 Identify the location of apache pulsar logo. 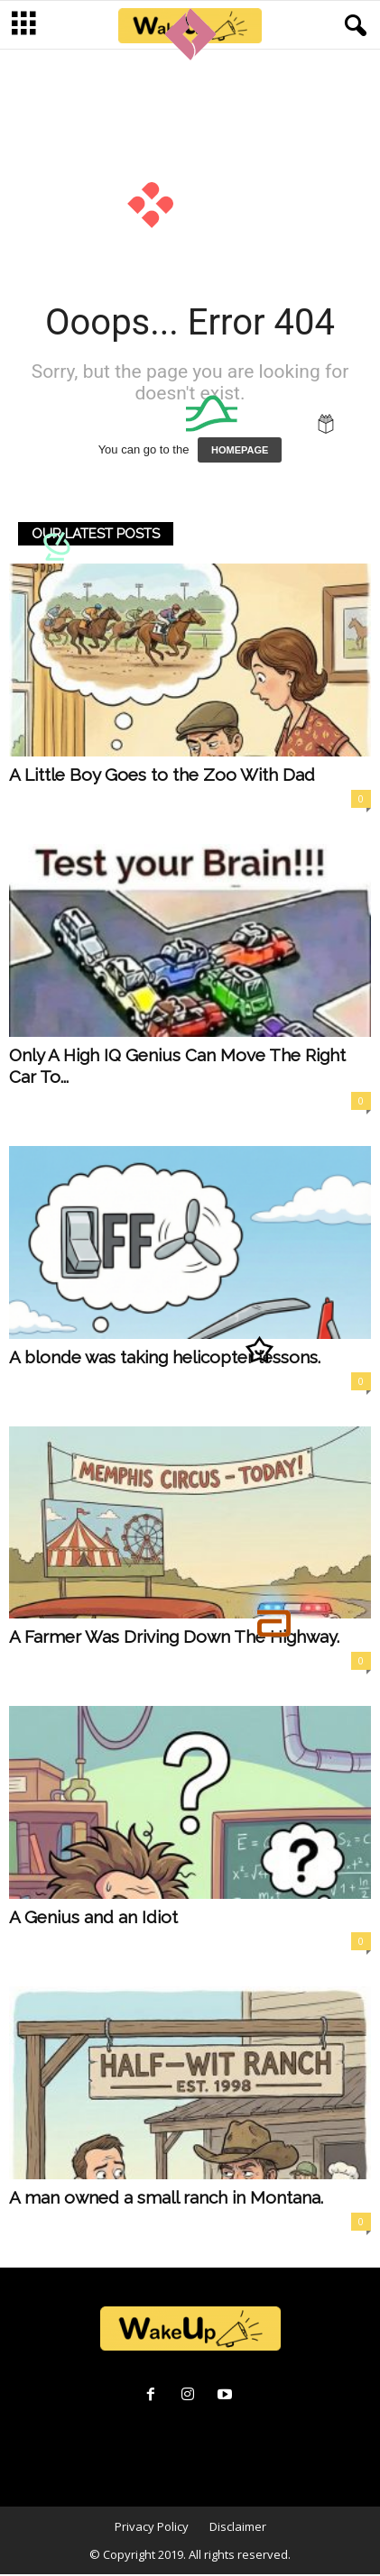
(211, 413).